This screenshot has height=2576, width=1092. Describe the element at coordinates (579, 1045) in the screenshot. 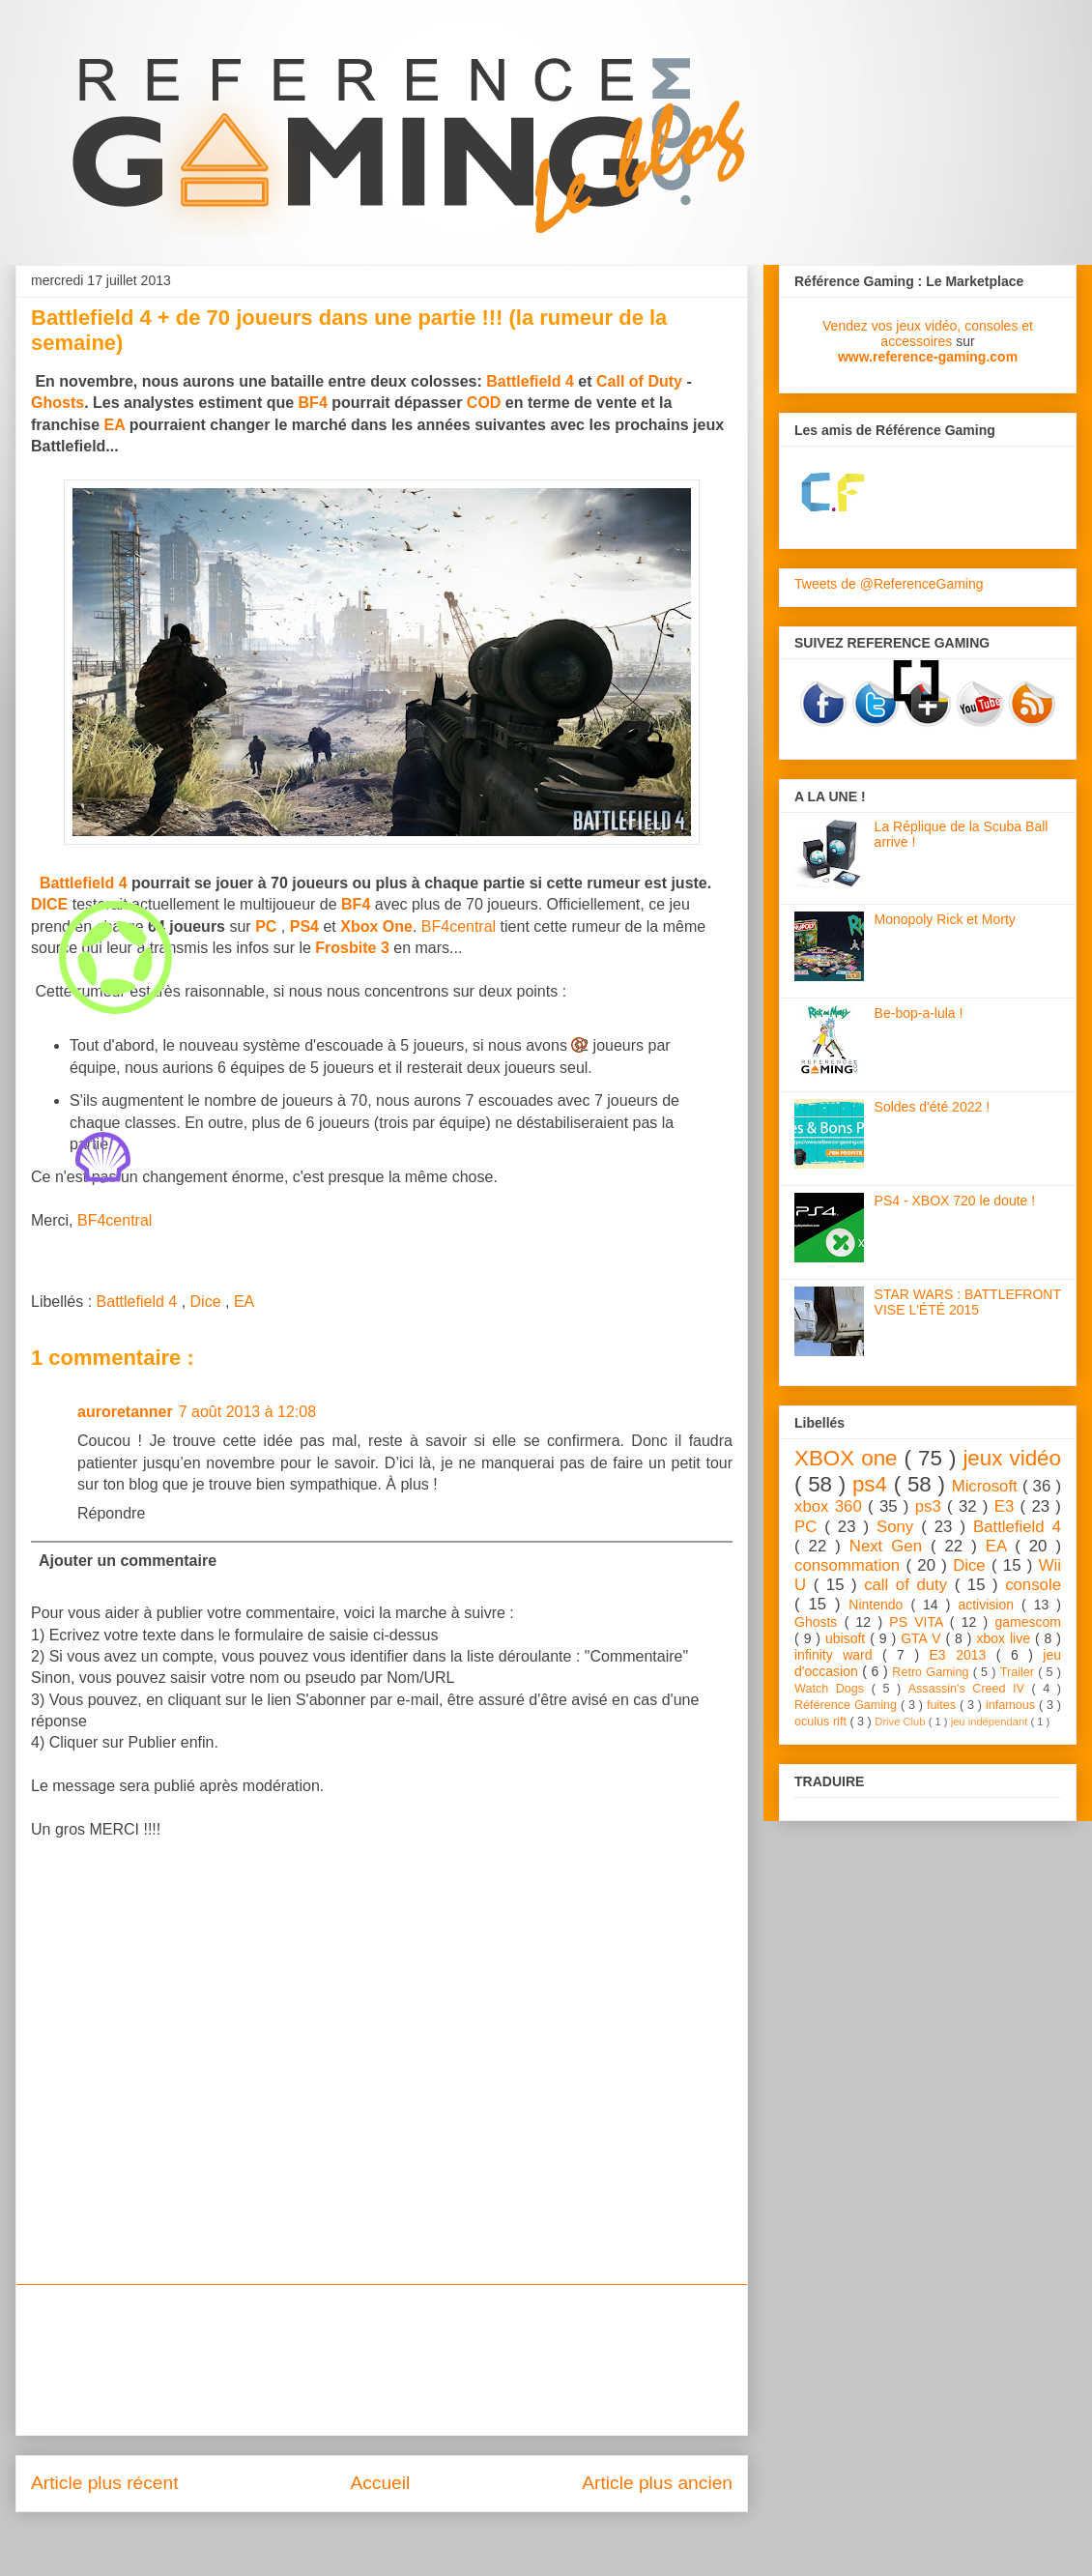

I see `open mail.ru email service` at that location.